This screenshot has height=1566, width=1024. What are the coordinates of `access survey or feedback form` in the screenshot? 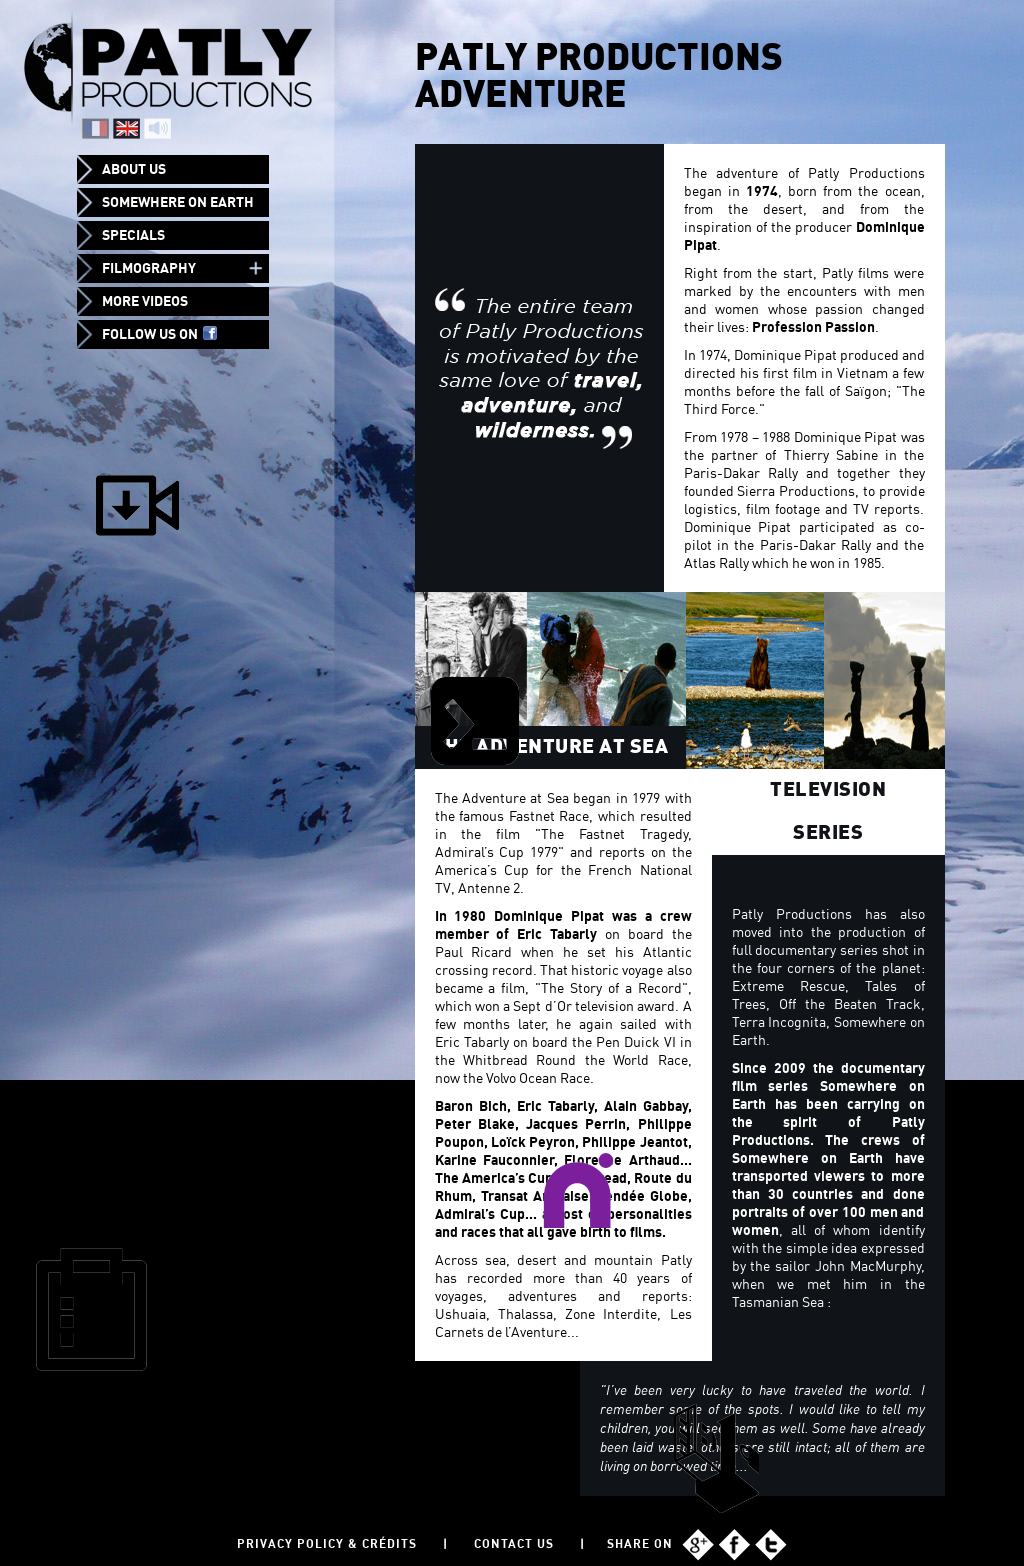 It's located at (91, 1309).